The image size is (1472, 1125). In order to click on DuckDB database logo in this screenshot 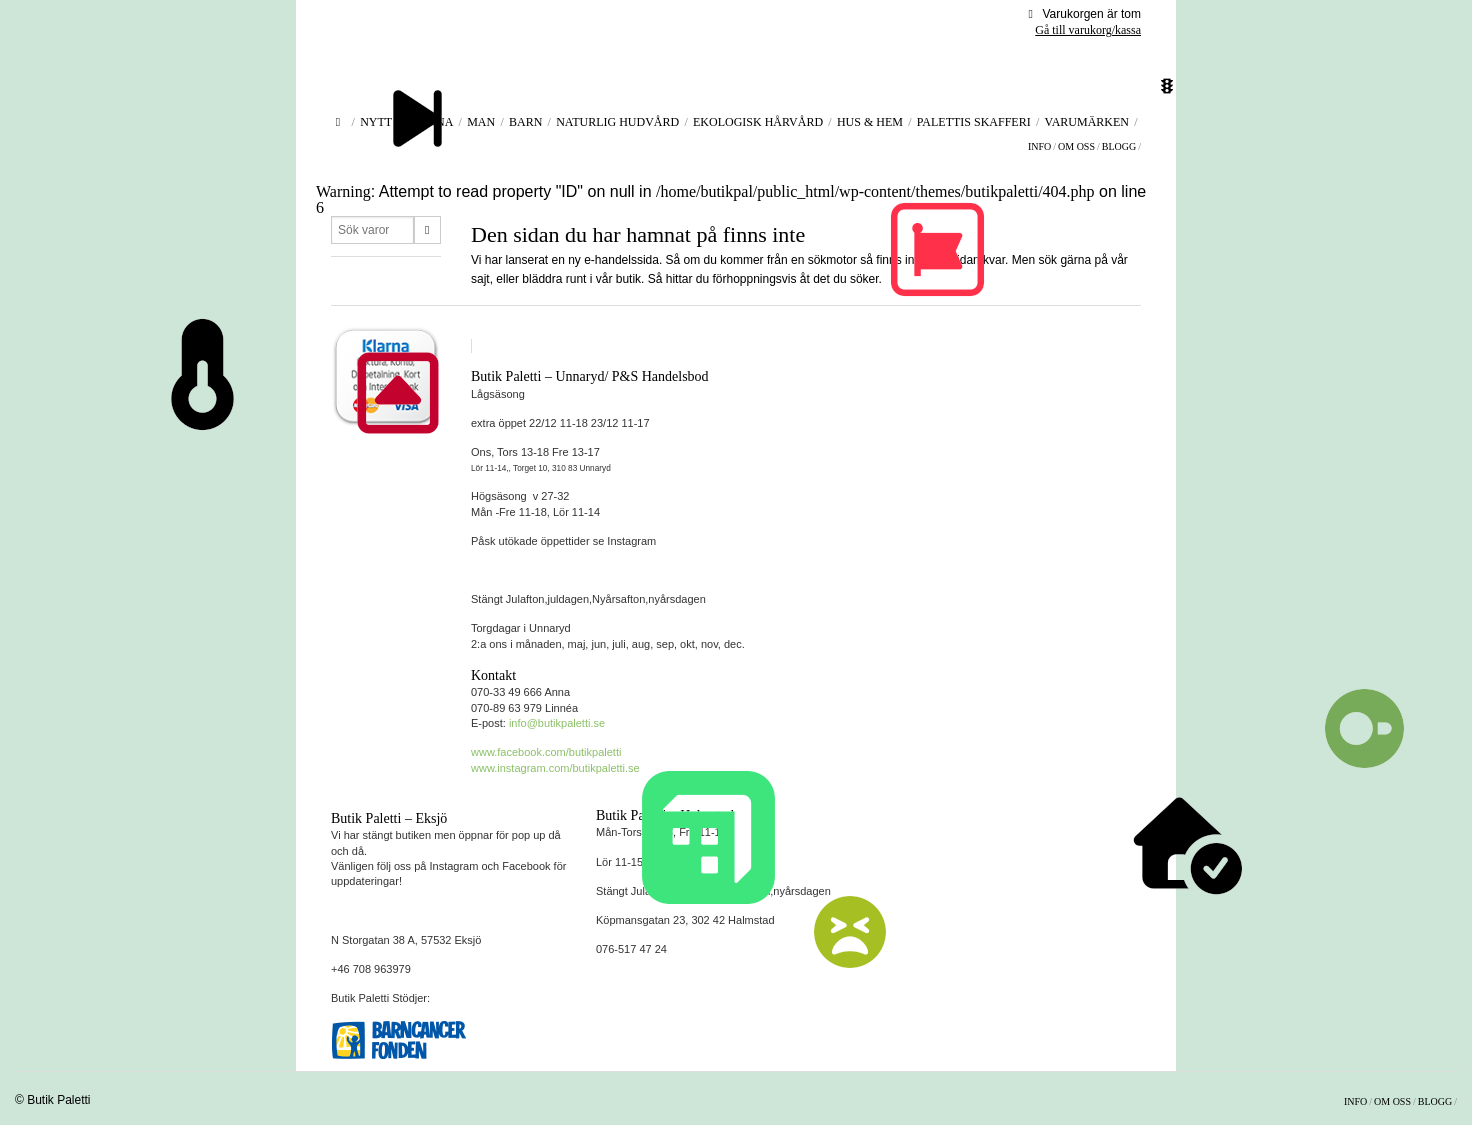, I will do `click(1364, 728)`.